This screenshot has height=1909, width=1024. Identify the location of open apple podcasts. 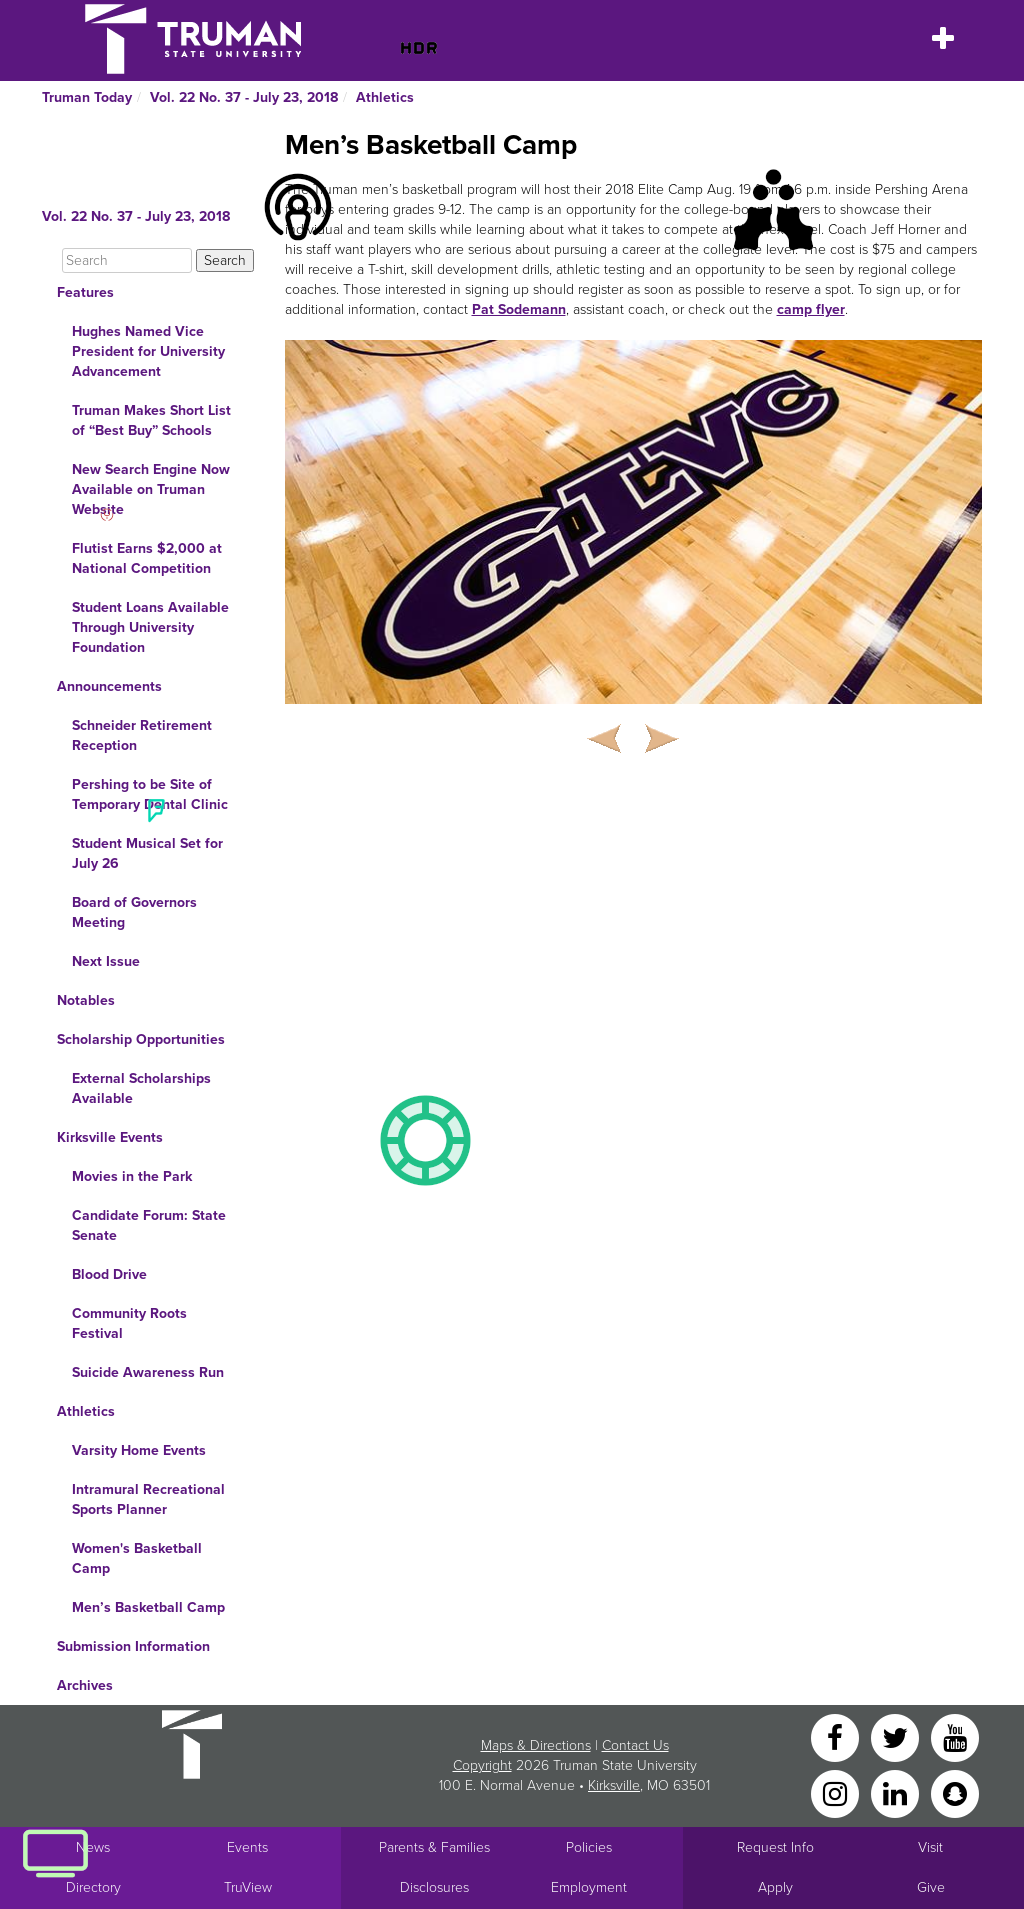
(298, 207).